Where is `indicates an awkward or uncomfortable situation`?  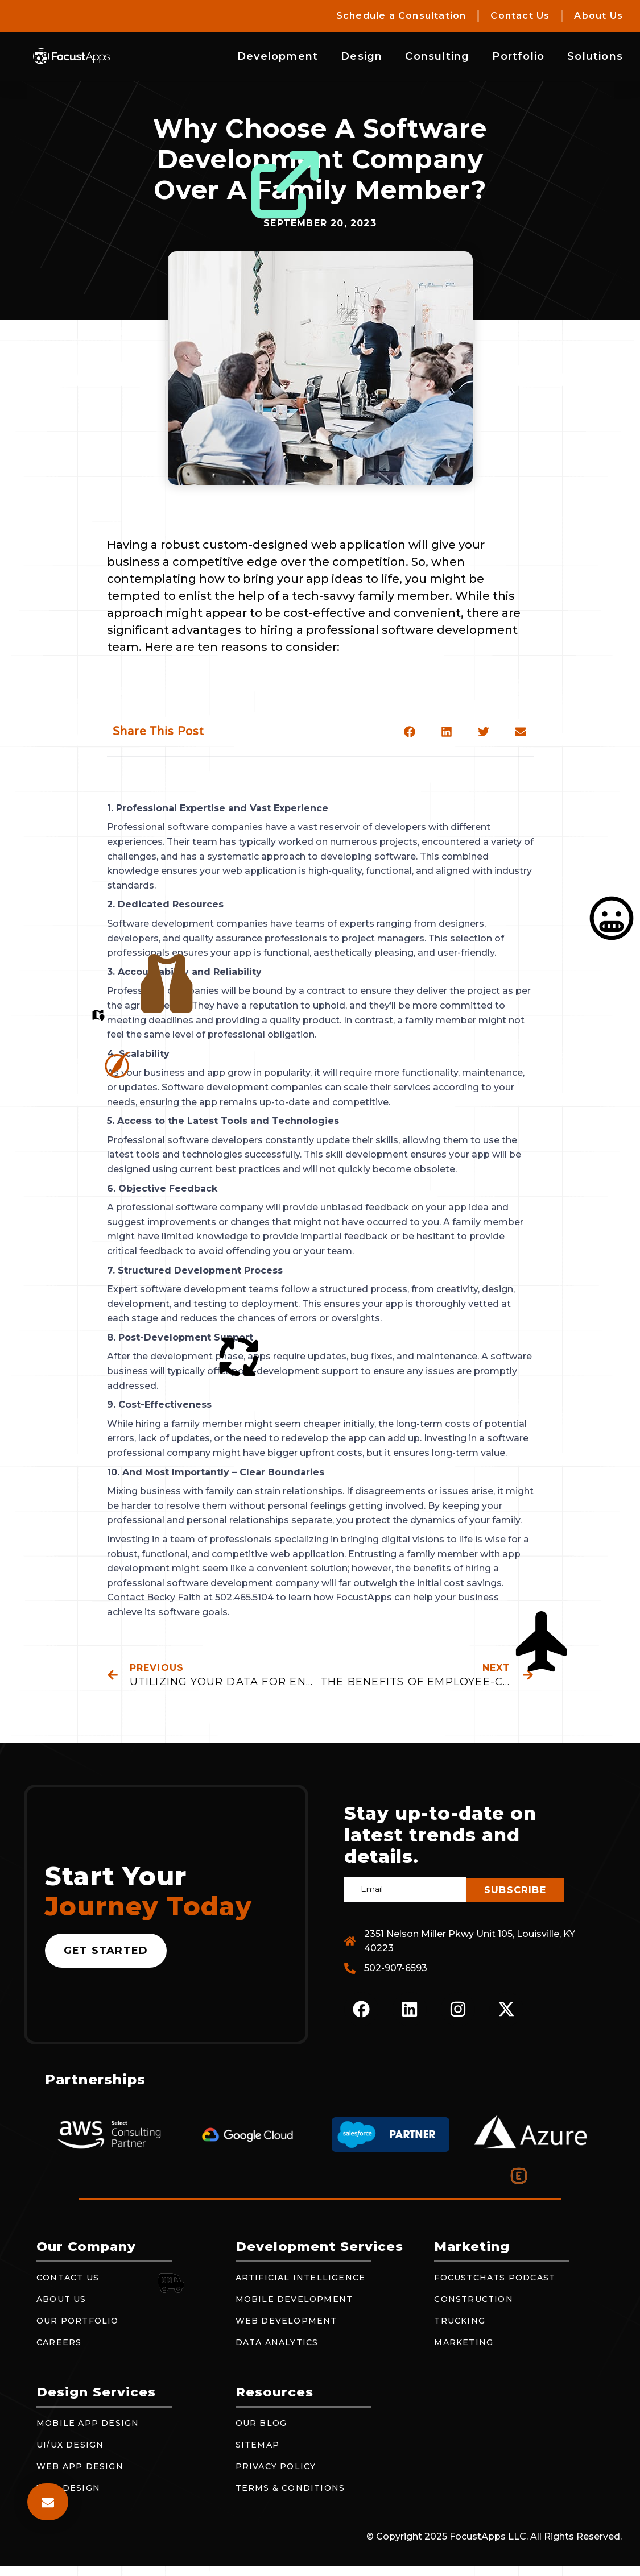 indicates an awkward or uncomfortable situation is located at coordinates (612, 918).